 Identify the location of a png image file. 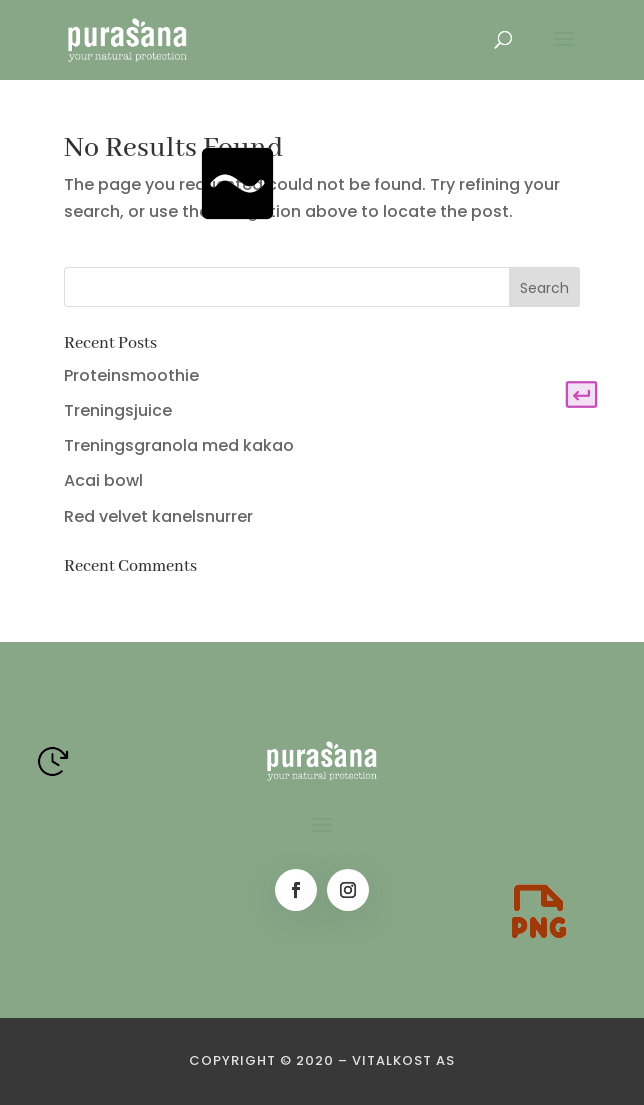
(538, 913).